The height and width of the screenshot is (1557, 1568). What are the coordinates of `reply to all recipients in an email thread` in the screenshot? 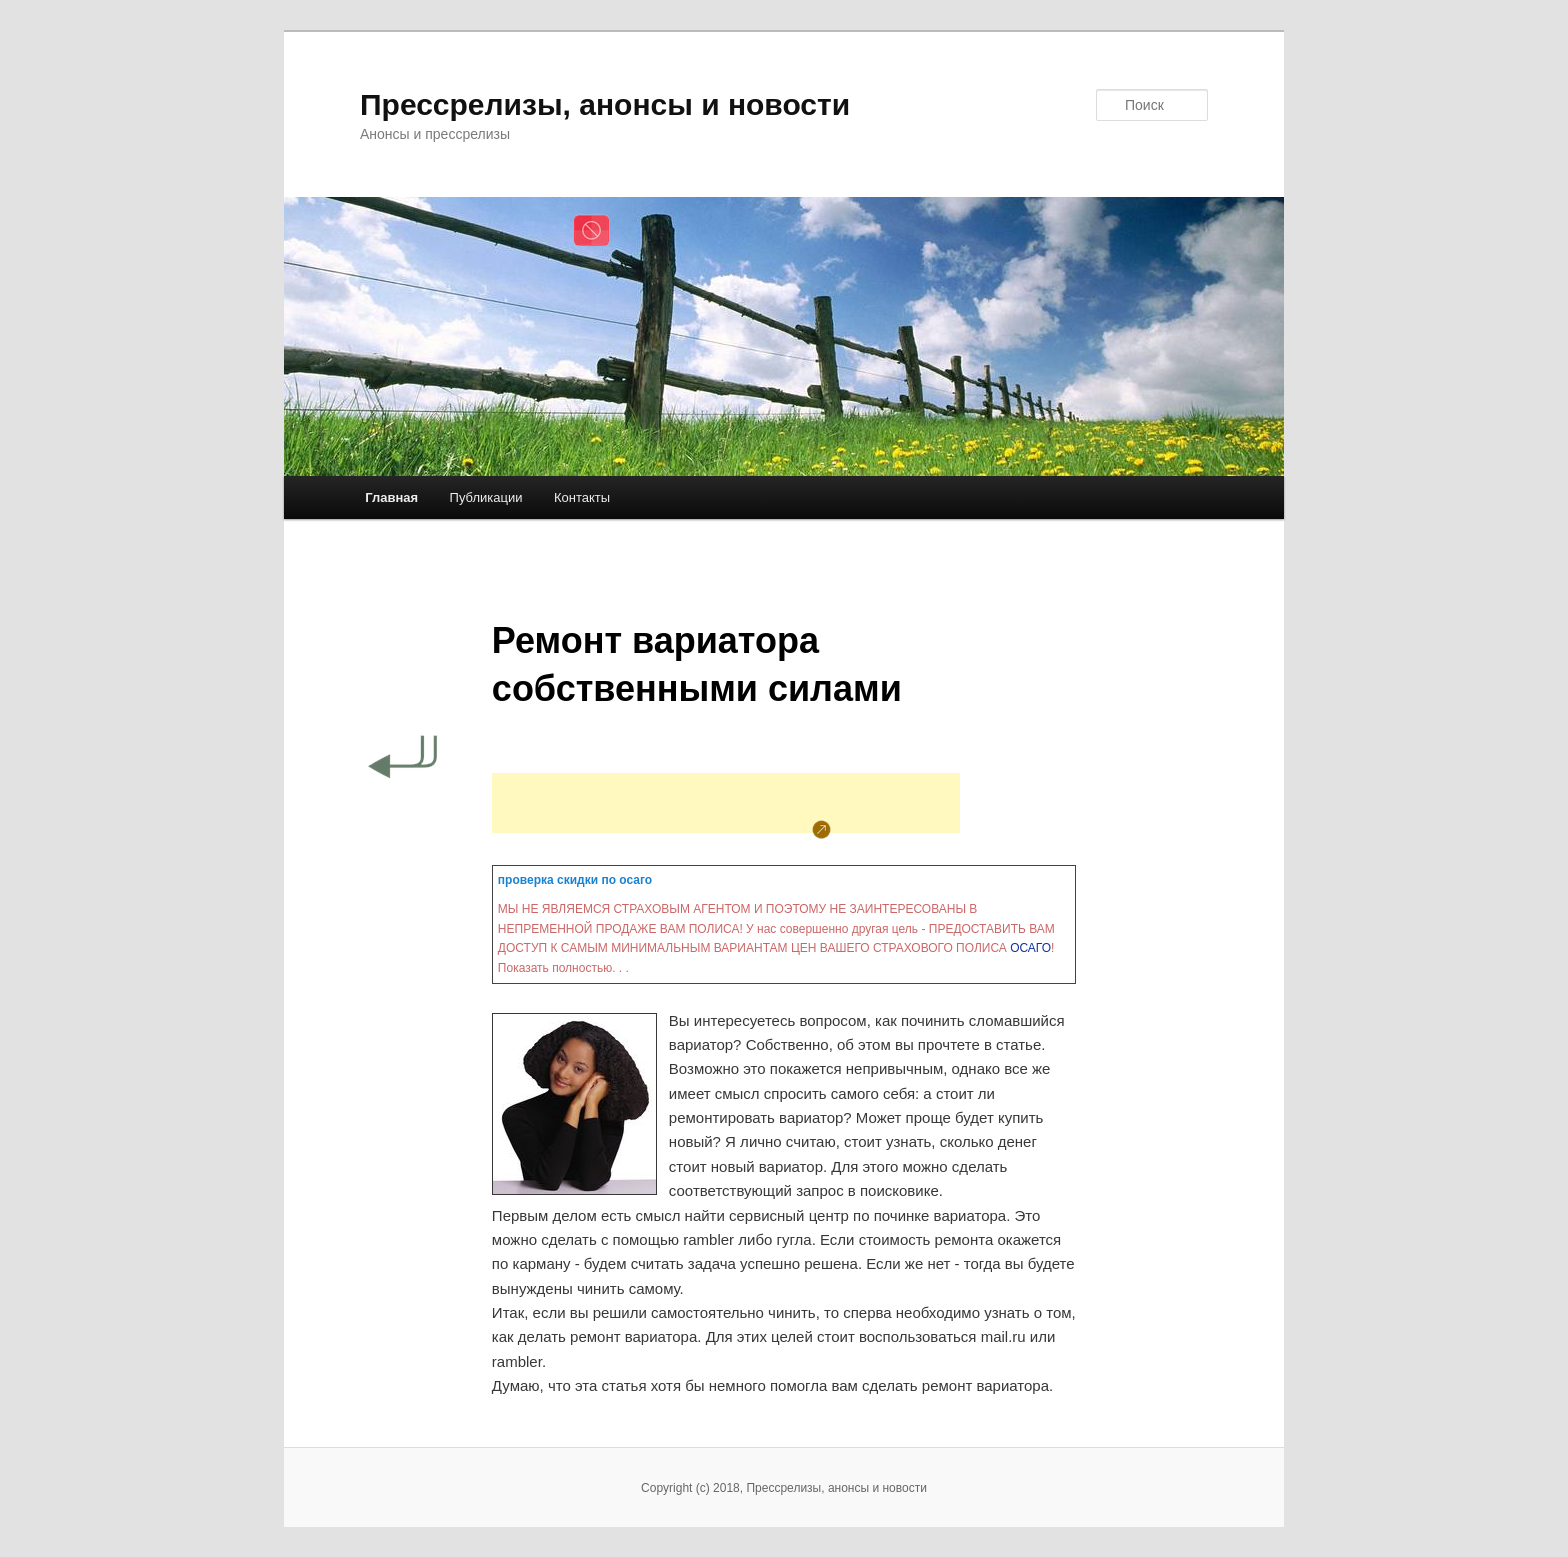 It's located at (401, 756).